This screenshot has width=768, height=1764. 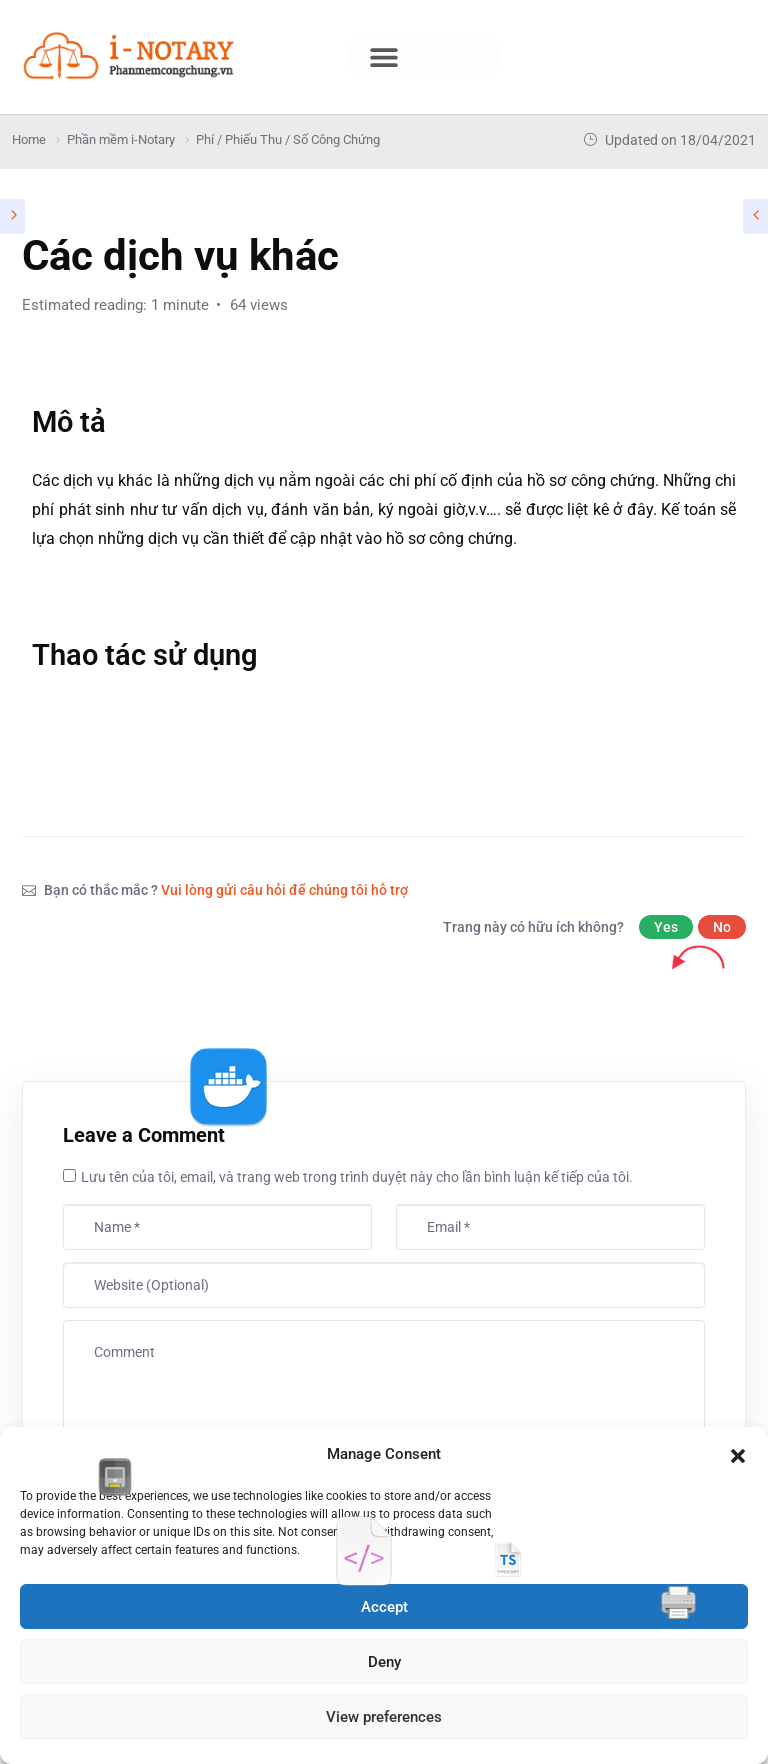 I want to click on undo the last action, so click(x=698, y=957).